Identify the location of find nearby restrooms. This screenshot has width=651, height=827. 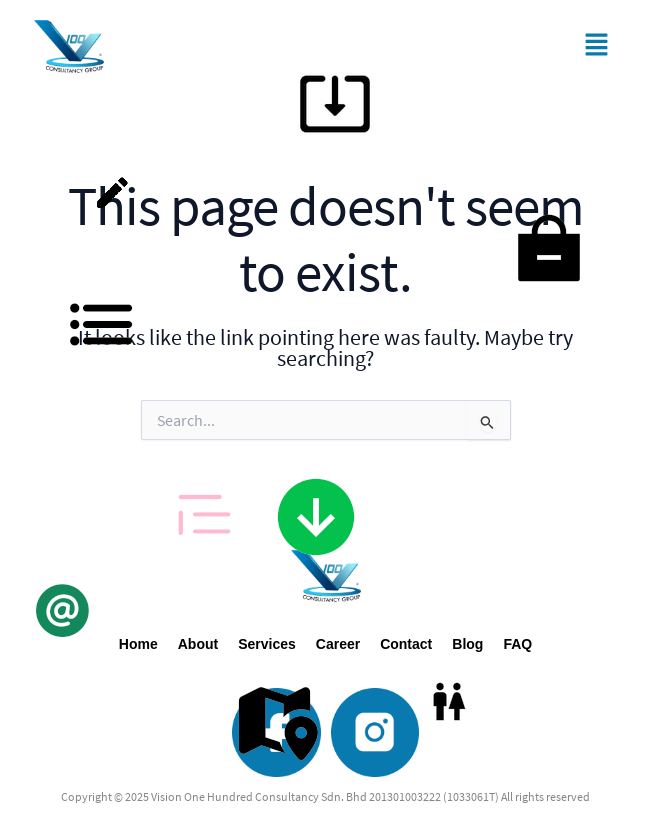
(448, 701).